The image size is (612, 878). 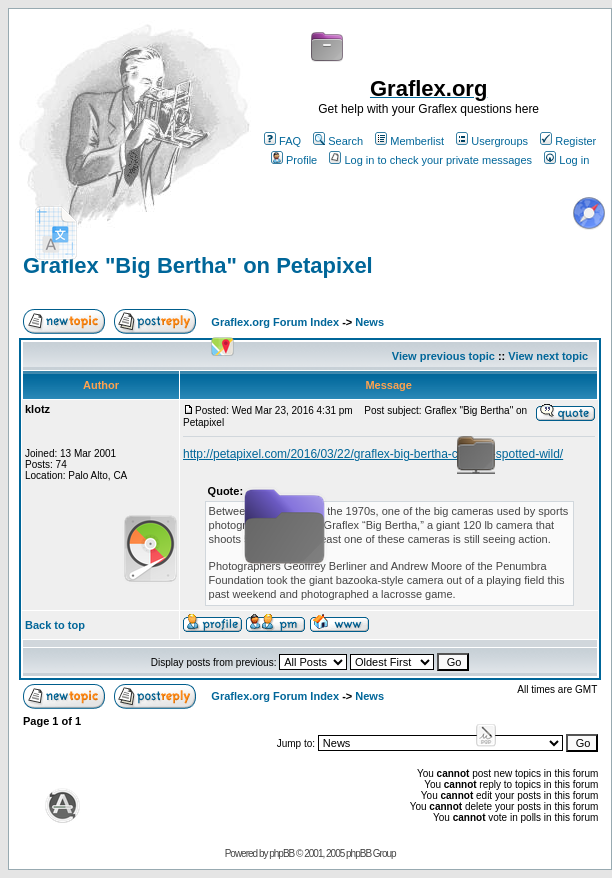 What do you see at coordinates (150, 548) in the screenshot?
I see `open gparted disk partition manager` at bounding box center [150, 548].